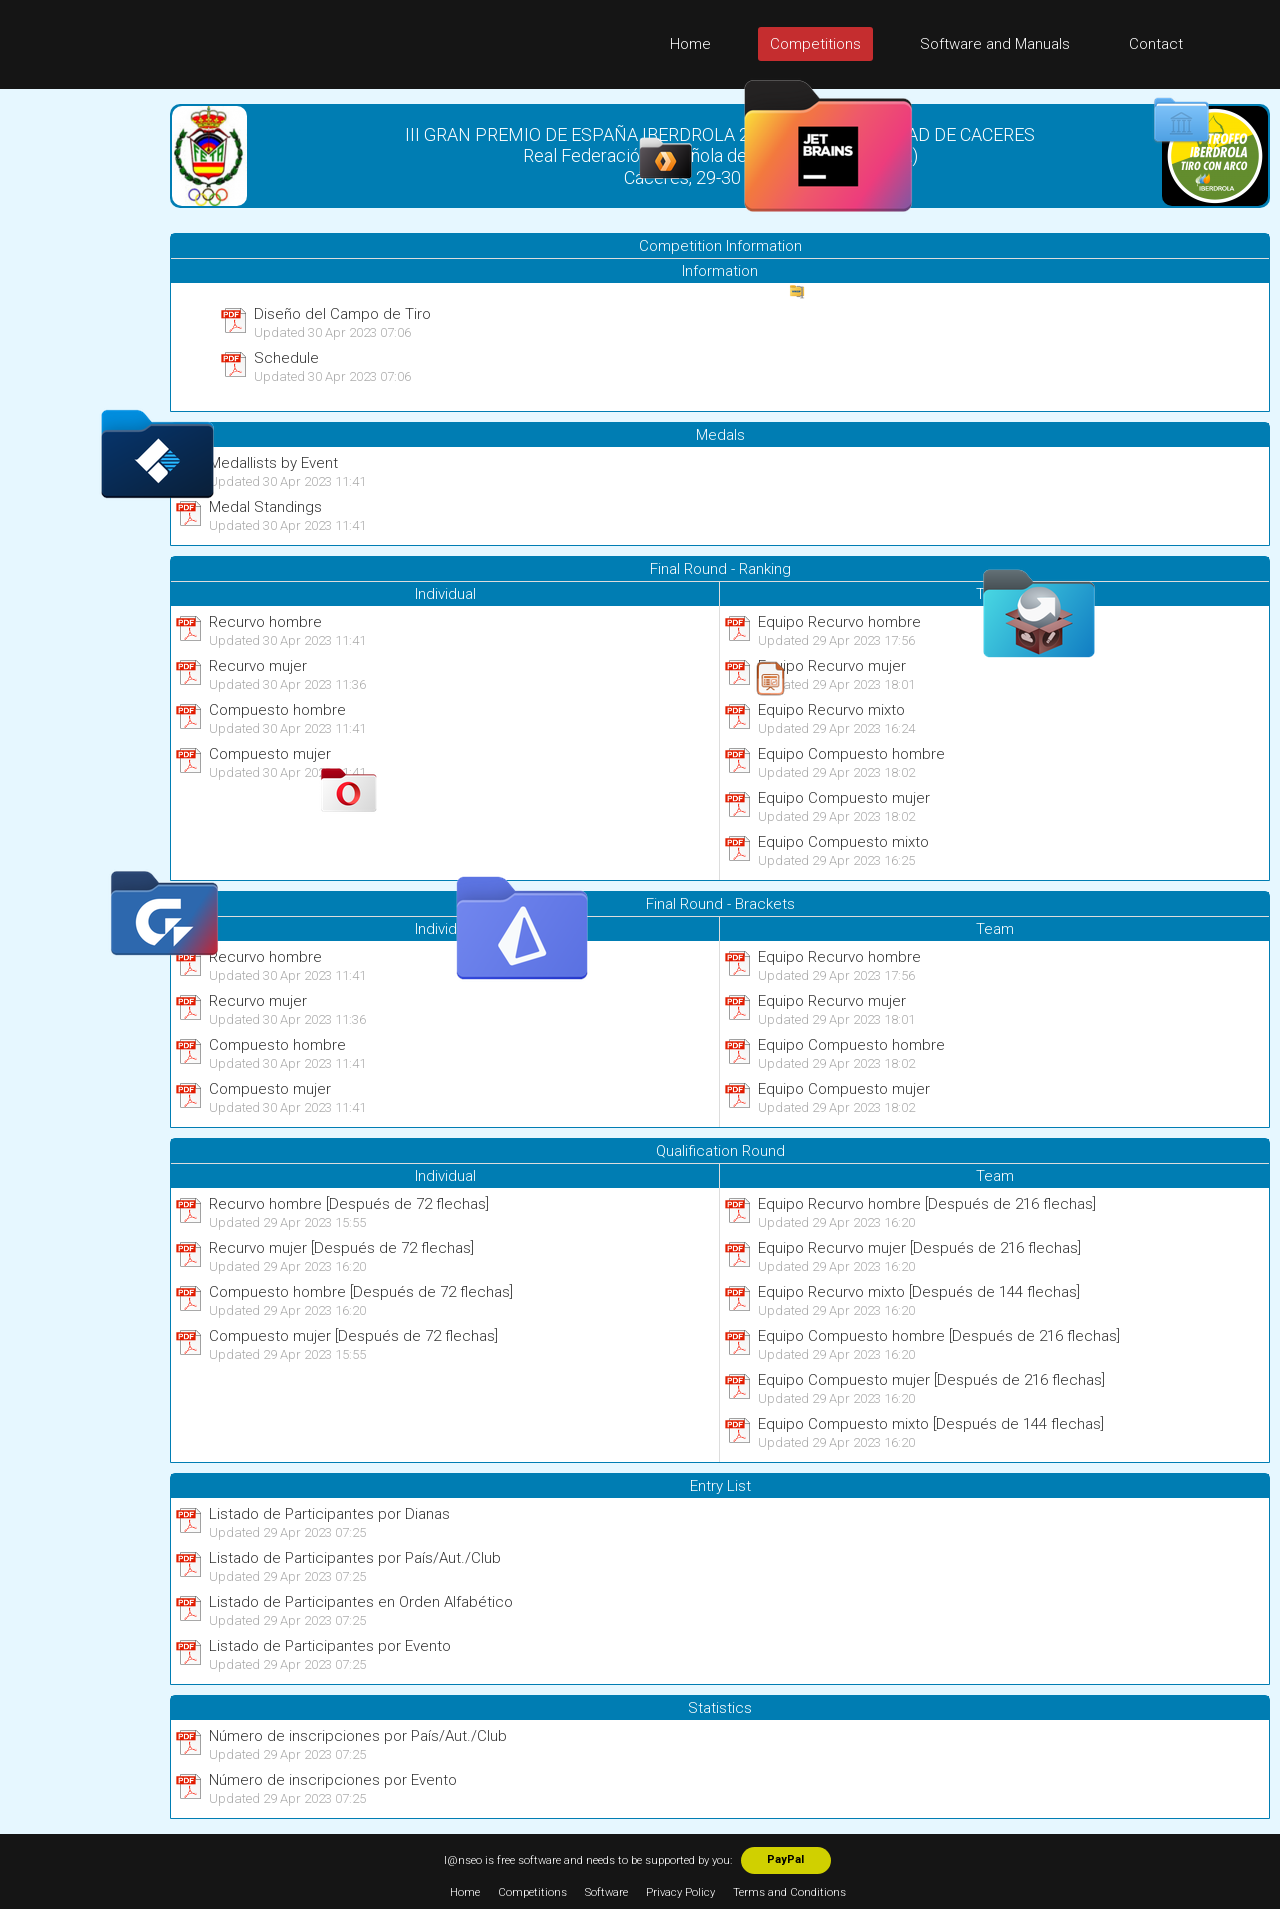 Image resolution: width=1280 pixels, height=1909 pixels. Describe the element at coordinates (164, 916) in the screenshot. I see `open gigabyte files or software folder` at that location.